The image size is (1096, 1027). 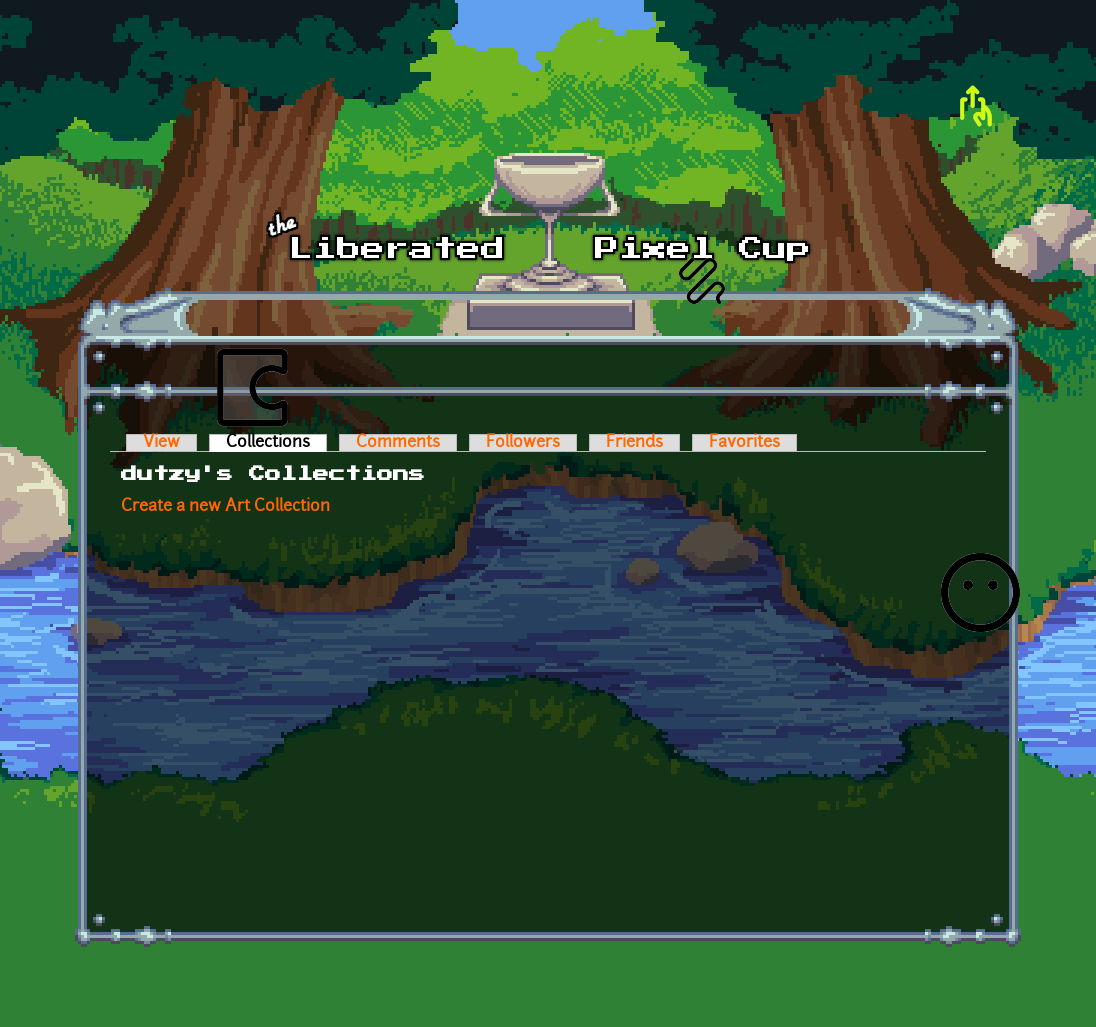 I want to click on indicates a neutral or indifferent reaction, so click(x=980, y=592).